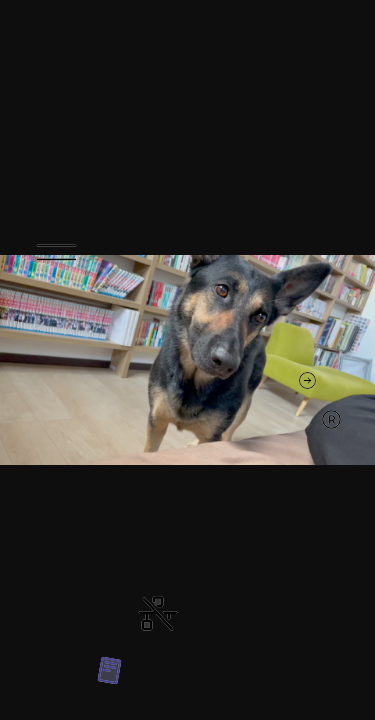 The width and height of the screenshot is (375, 720). I want to click on indicates equality or comparison between values, so click(56, 252).